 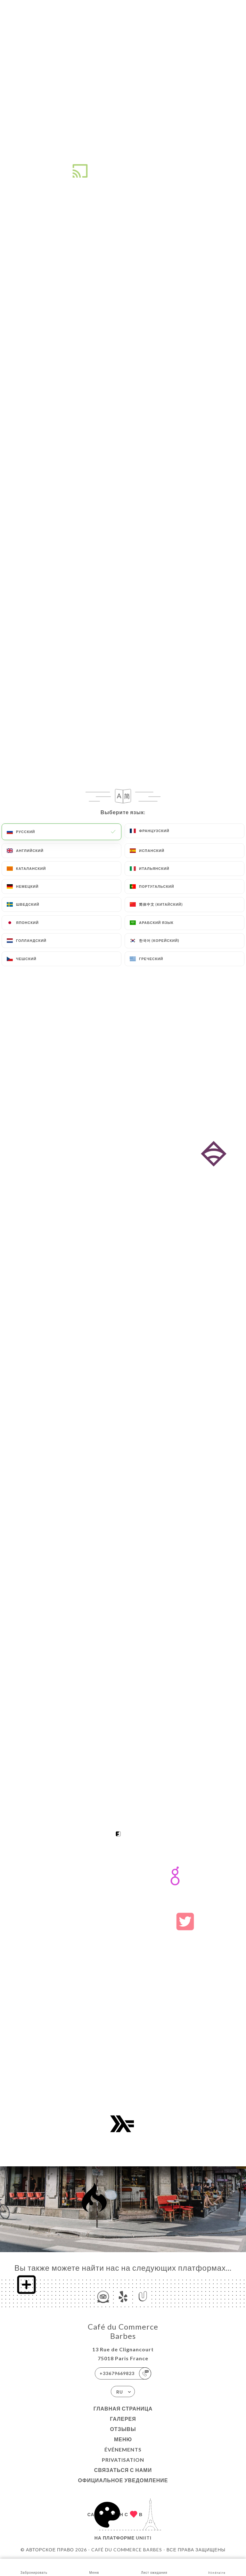 What do you see at coordinates (122, 2124) in the screenshot?
I see `indicates Haskell programming language` at bounding box center [122, 2124].